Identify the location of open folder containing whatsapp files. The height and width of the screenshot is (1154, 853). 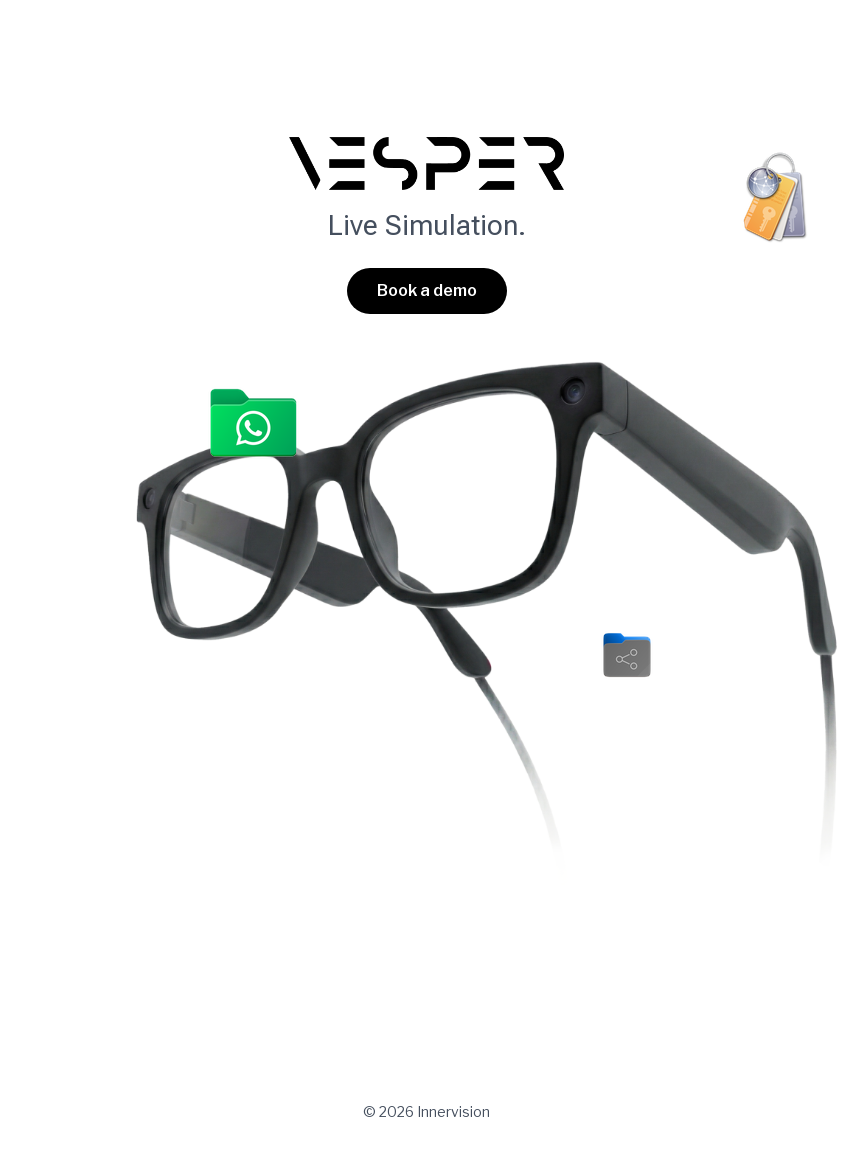
(253, 425).